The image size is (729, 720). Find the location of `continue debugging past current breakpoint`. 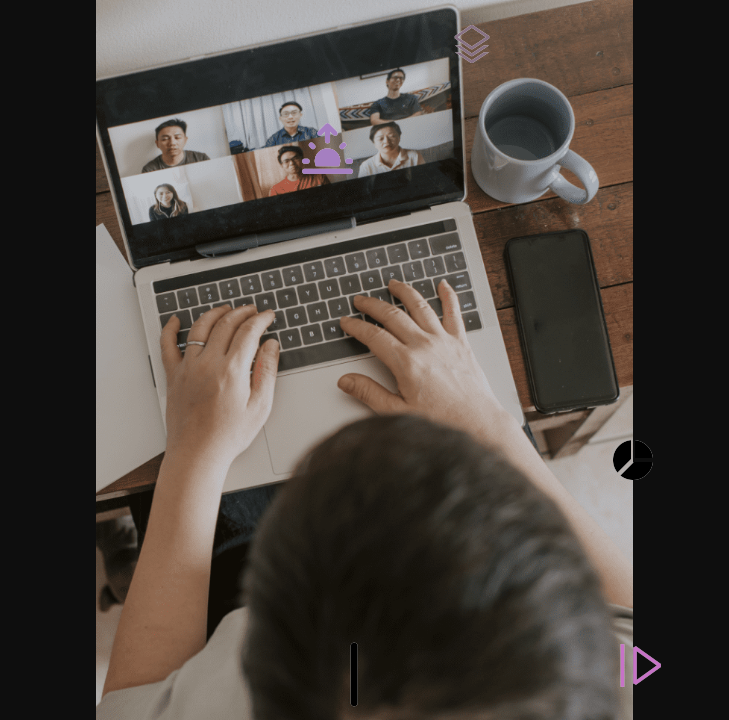

continue debugging past current breakpoint is located at coordinates (638, 665).